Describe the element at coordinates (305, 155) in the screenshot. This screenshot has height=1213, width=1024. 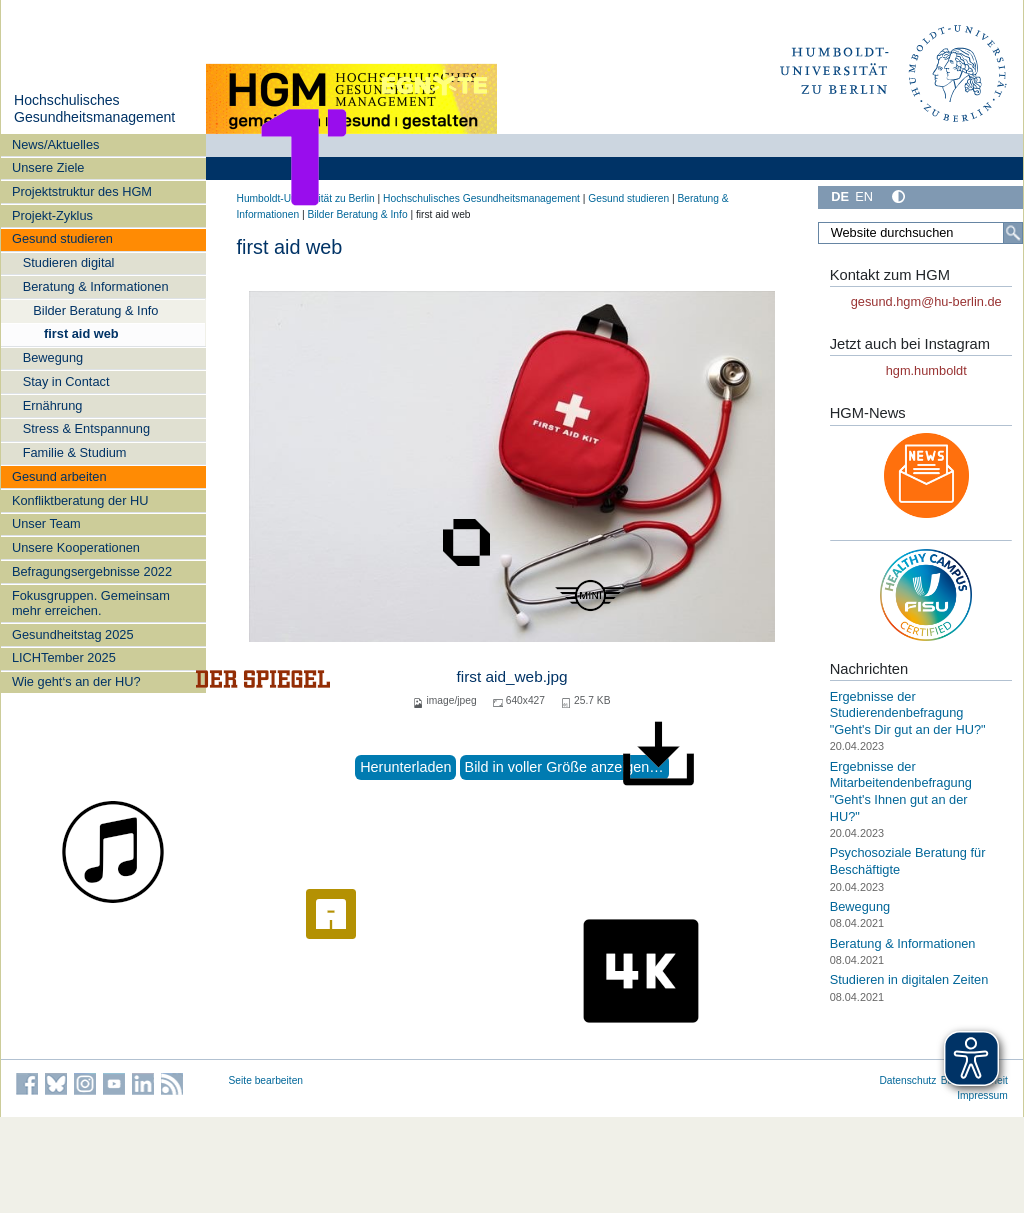
I see `access design or creative tools` at that location.